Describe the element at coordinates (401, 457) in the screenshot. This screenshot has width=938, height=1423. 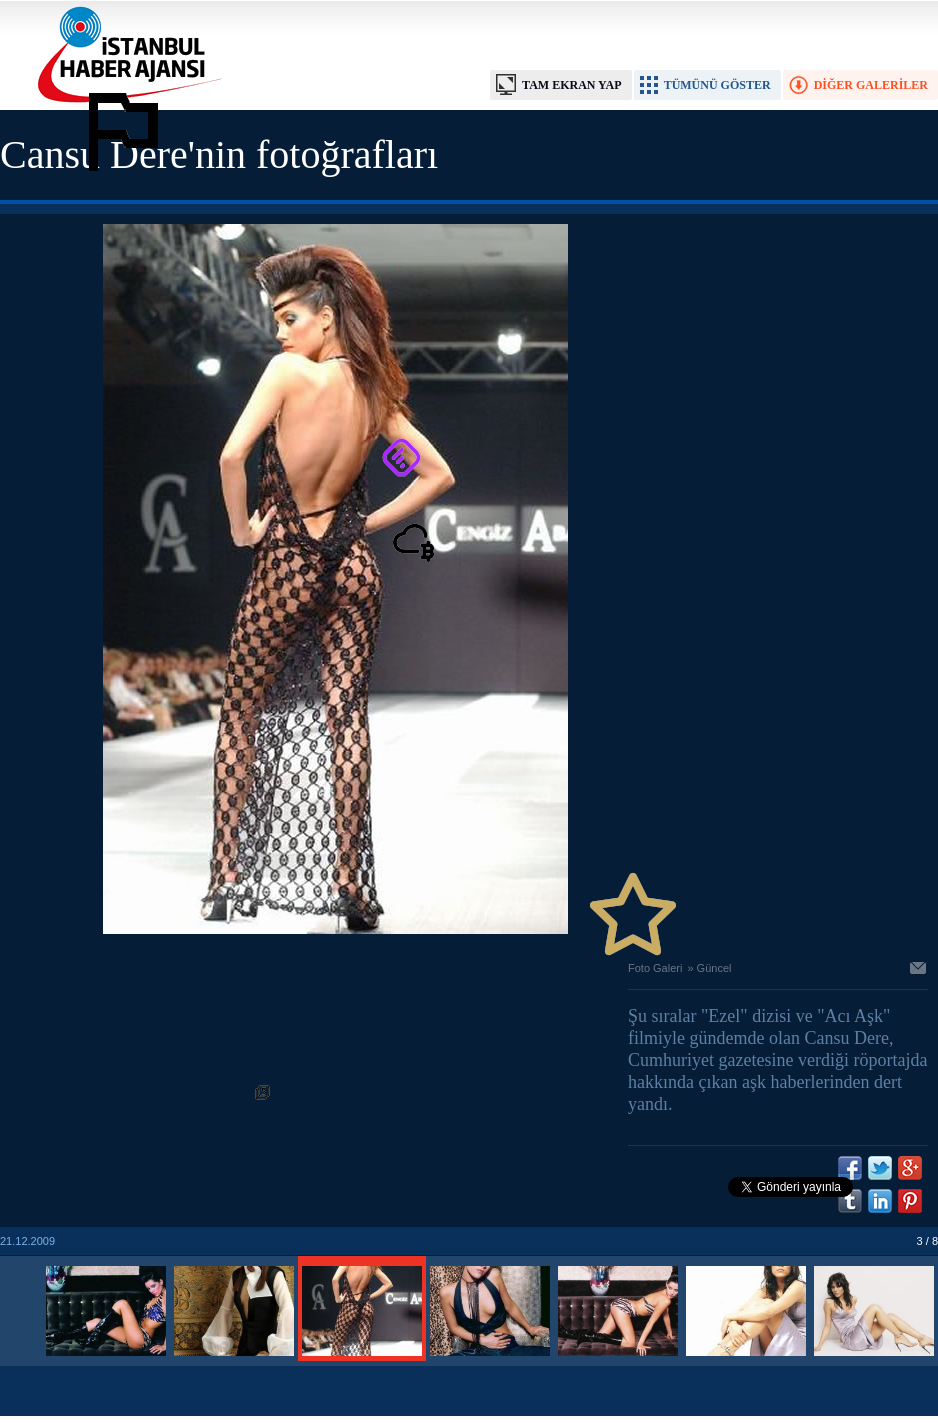
I see `open feedly app` at that location.